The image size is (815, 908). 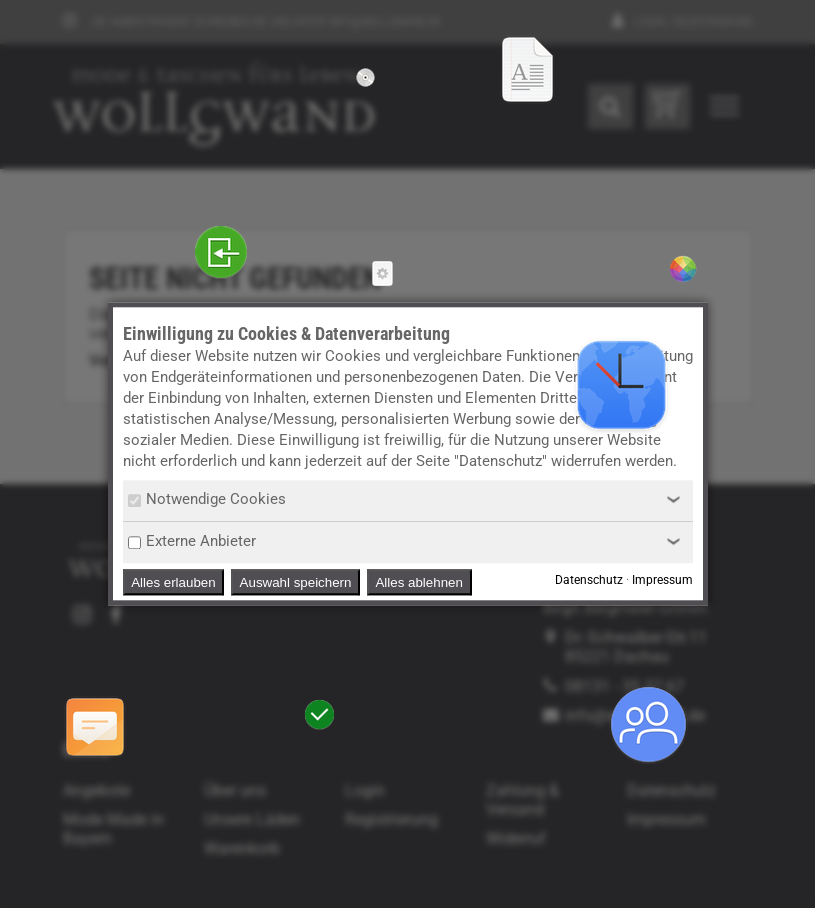 I want to click on open the messaging app, so click(x=95, y=727).